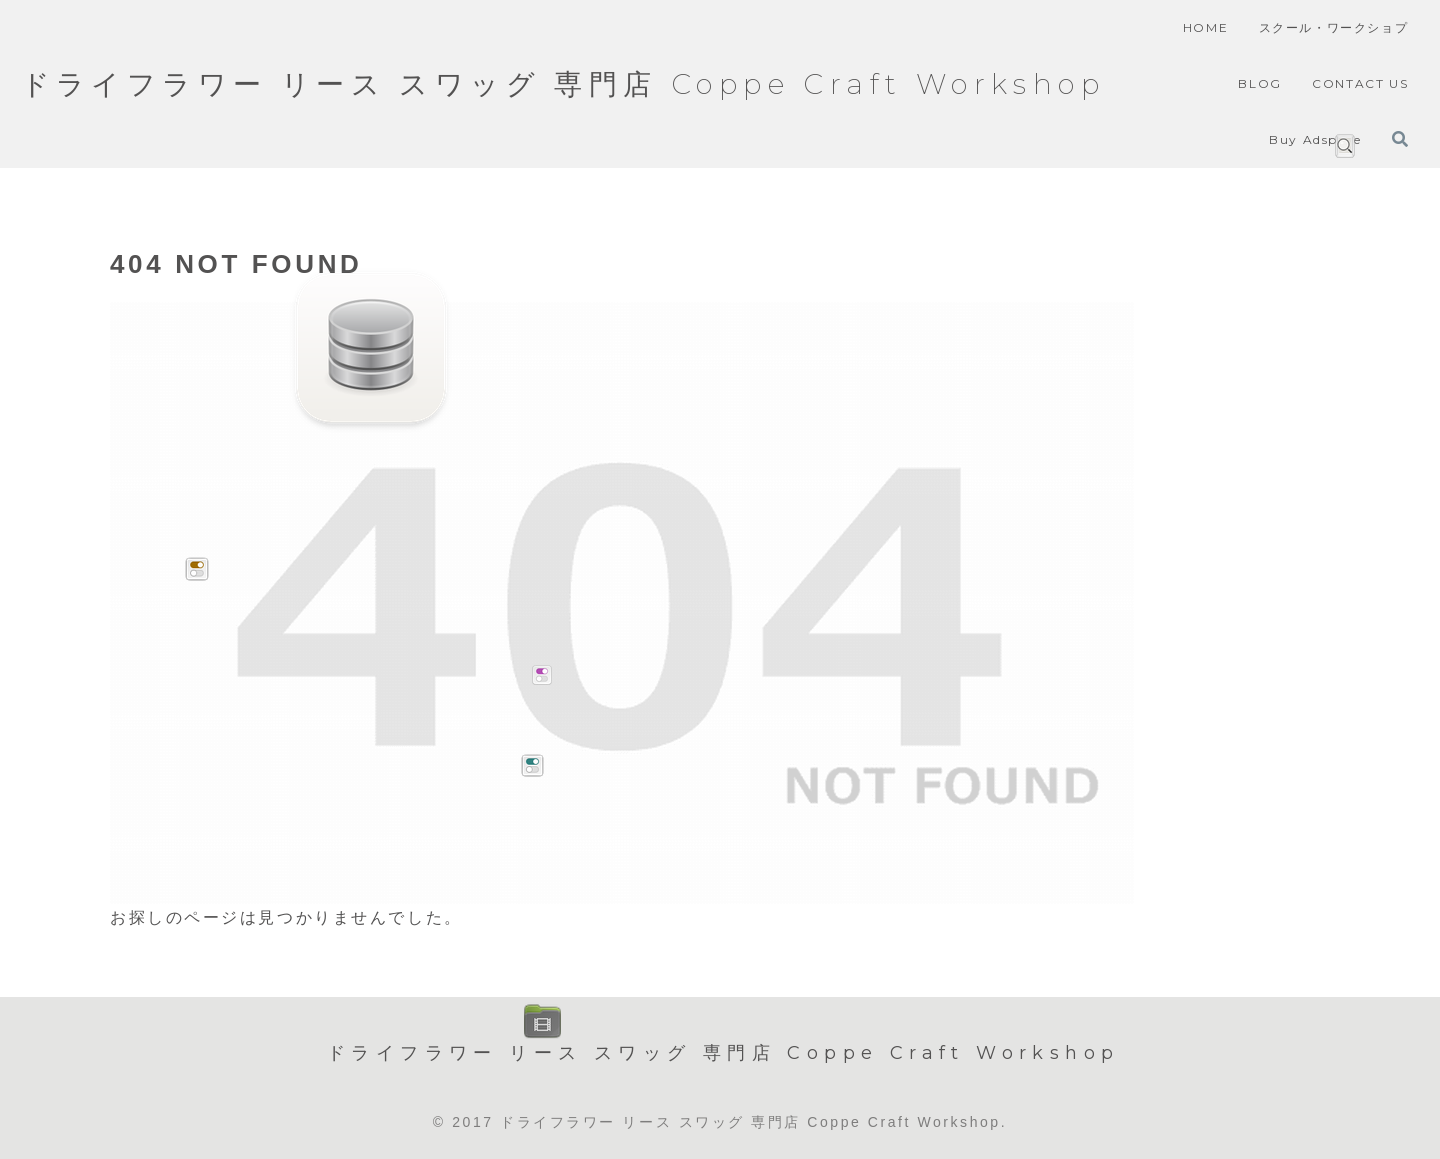 This screenshot has height=1159, width=1440. Describe the element at coordinates (197, 569) in the screenshot. I see `open system tweaks or settings customization` at that location.